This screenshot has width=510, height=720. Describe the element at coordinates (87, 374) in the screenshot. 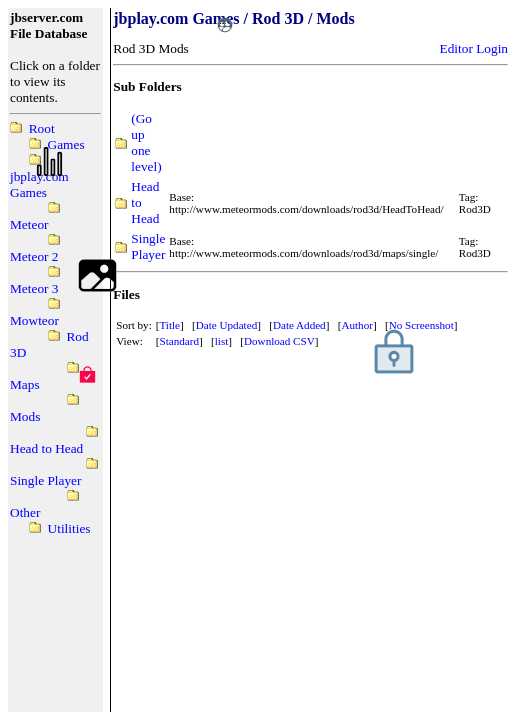

I see `order confirmed or purchase complete` at that location.